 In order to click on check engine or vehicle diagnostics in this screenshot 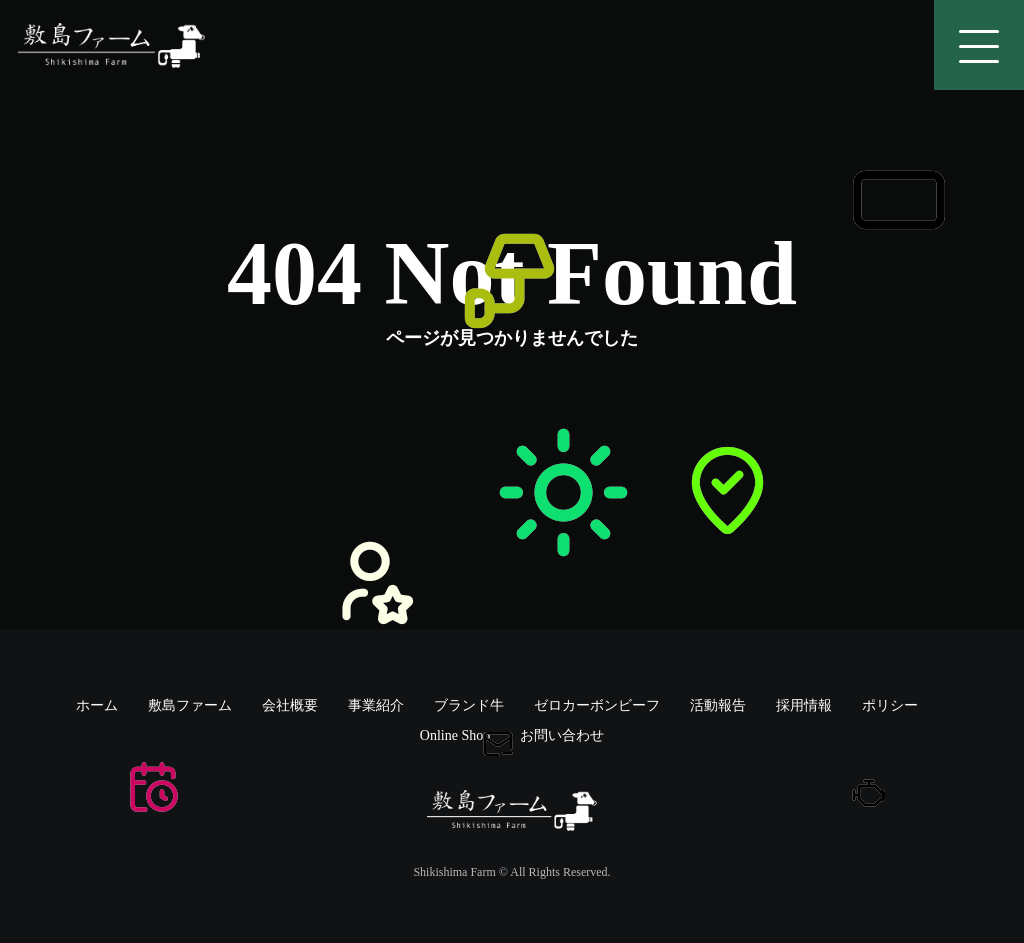, I will do `click(868, 793)`.